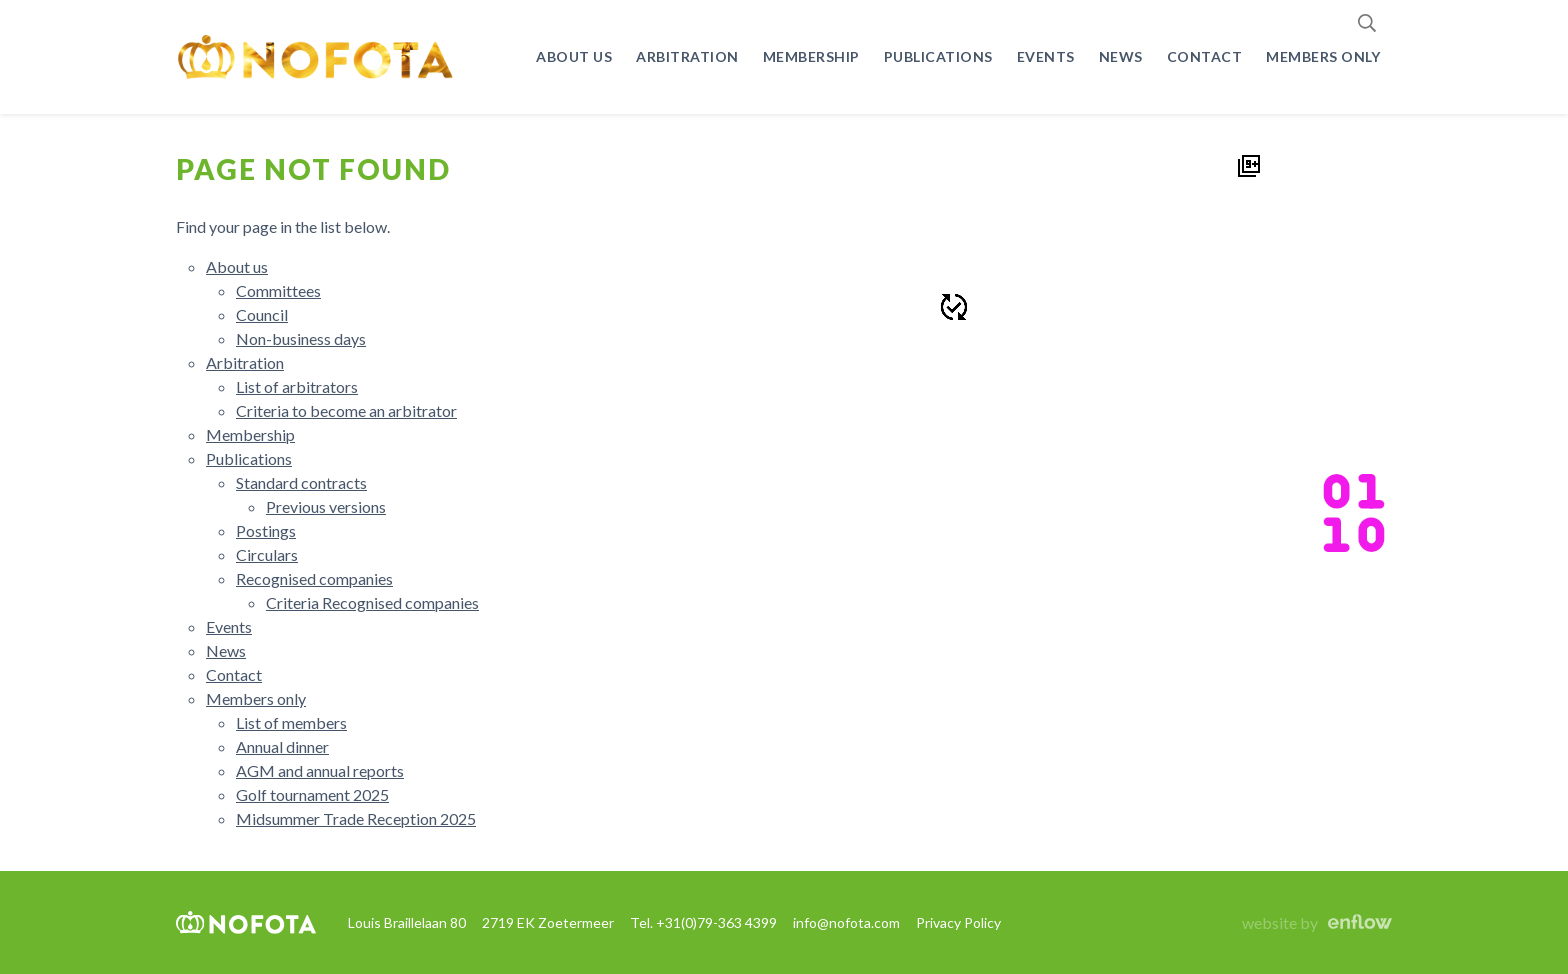  Describe the element at coordinates (1354, 513) in the screenshot. I see `view or edit binary code` at that location.